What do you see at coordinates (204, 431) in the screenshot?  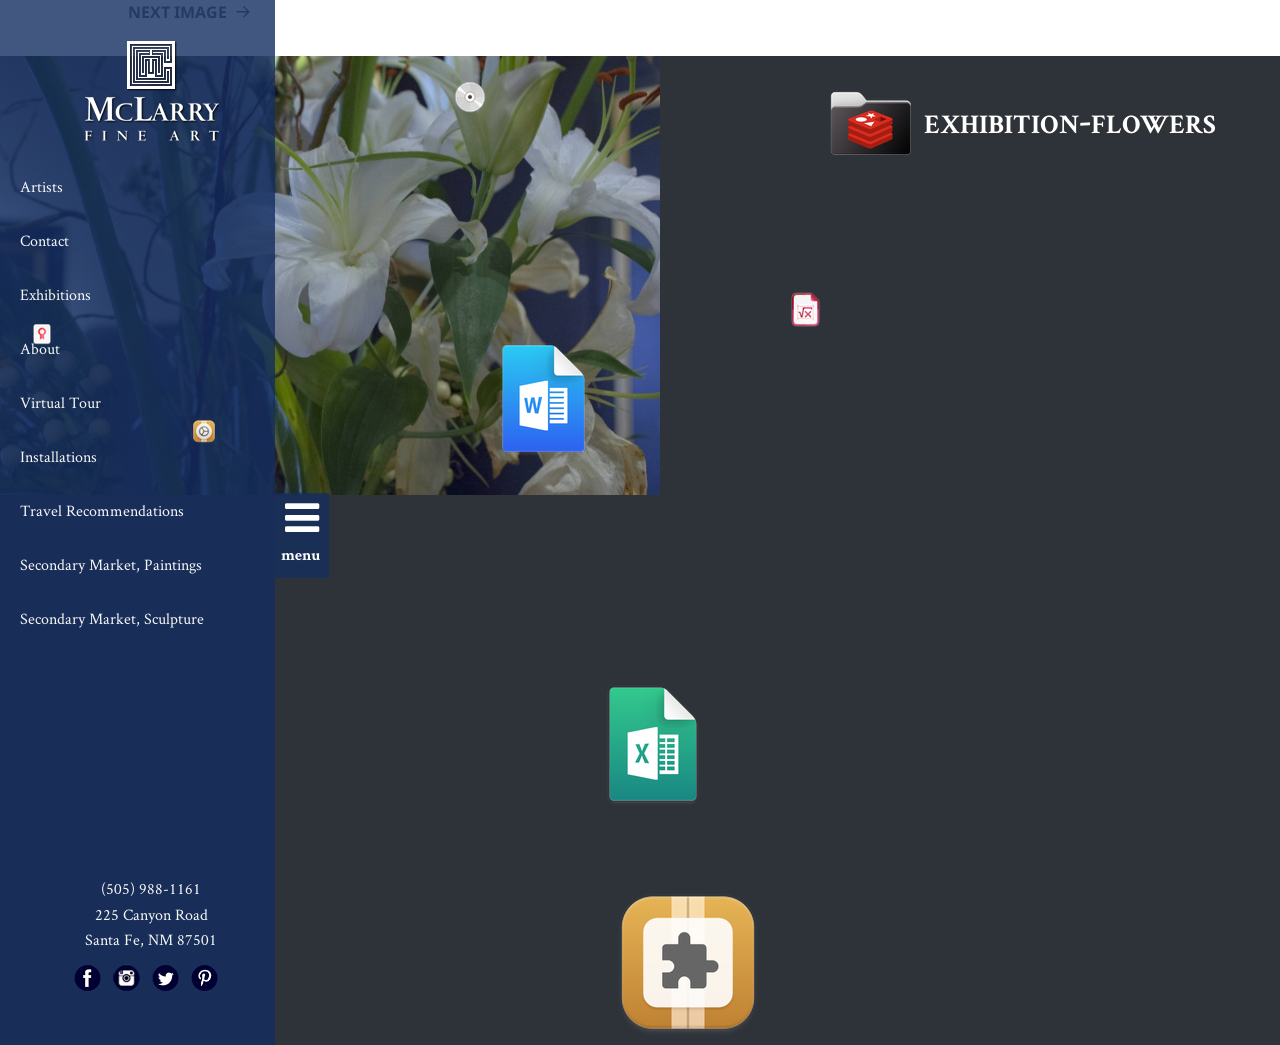 I see `executable application file` at bounding box center [204, 431].